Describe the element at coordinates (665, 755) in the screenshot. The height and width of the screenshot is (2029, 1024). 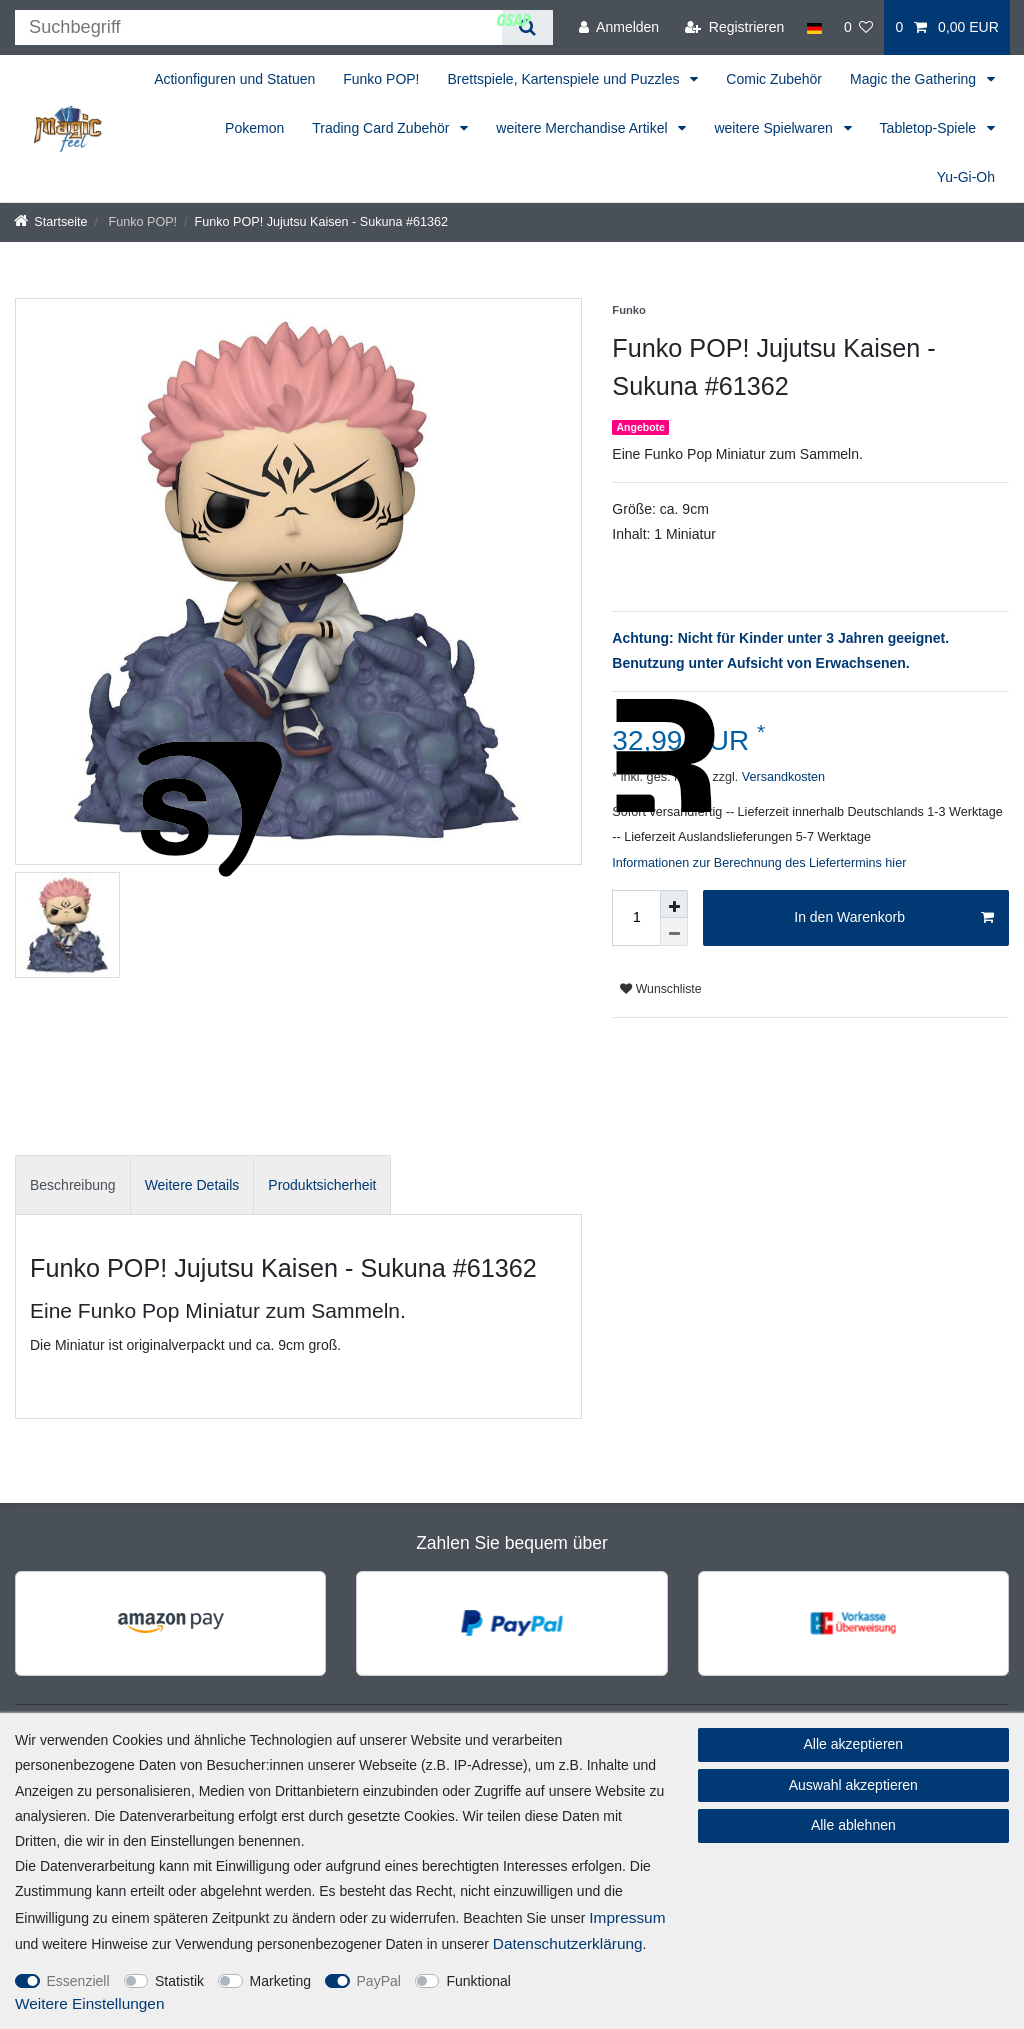
I see `remix framework logo` at that location.